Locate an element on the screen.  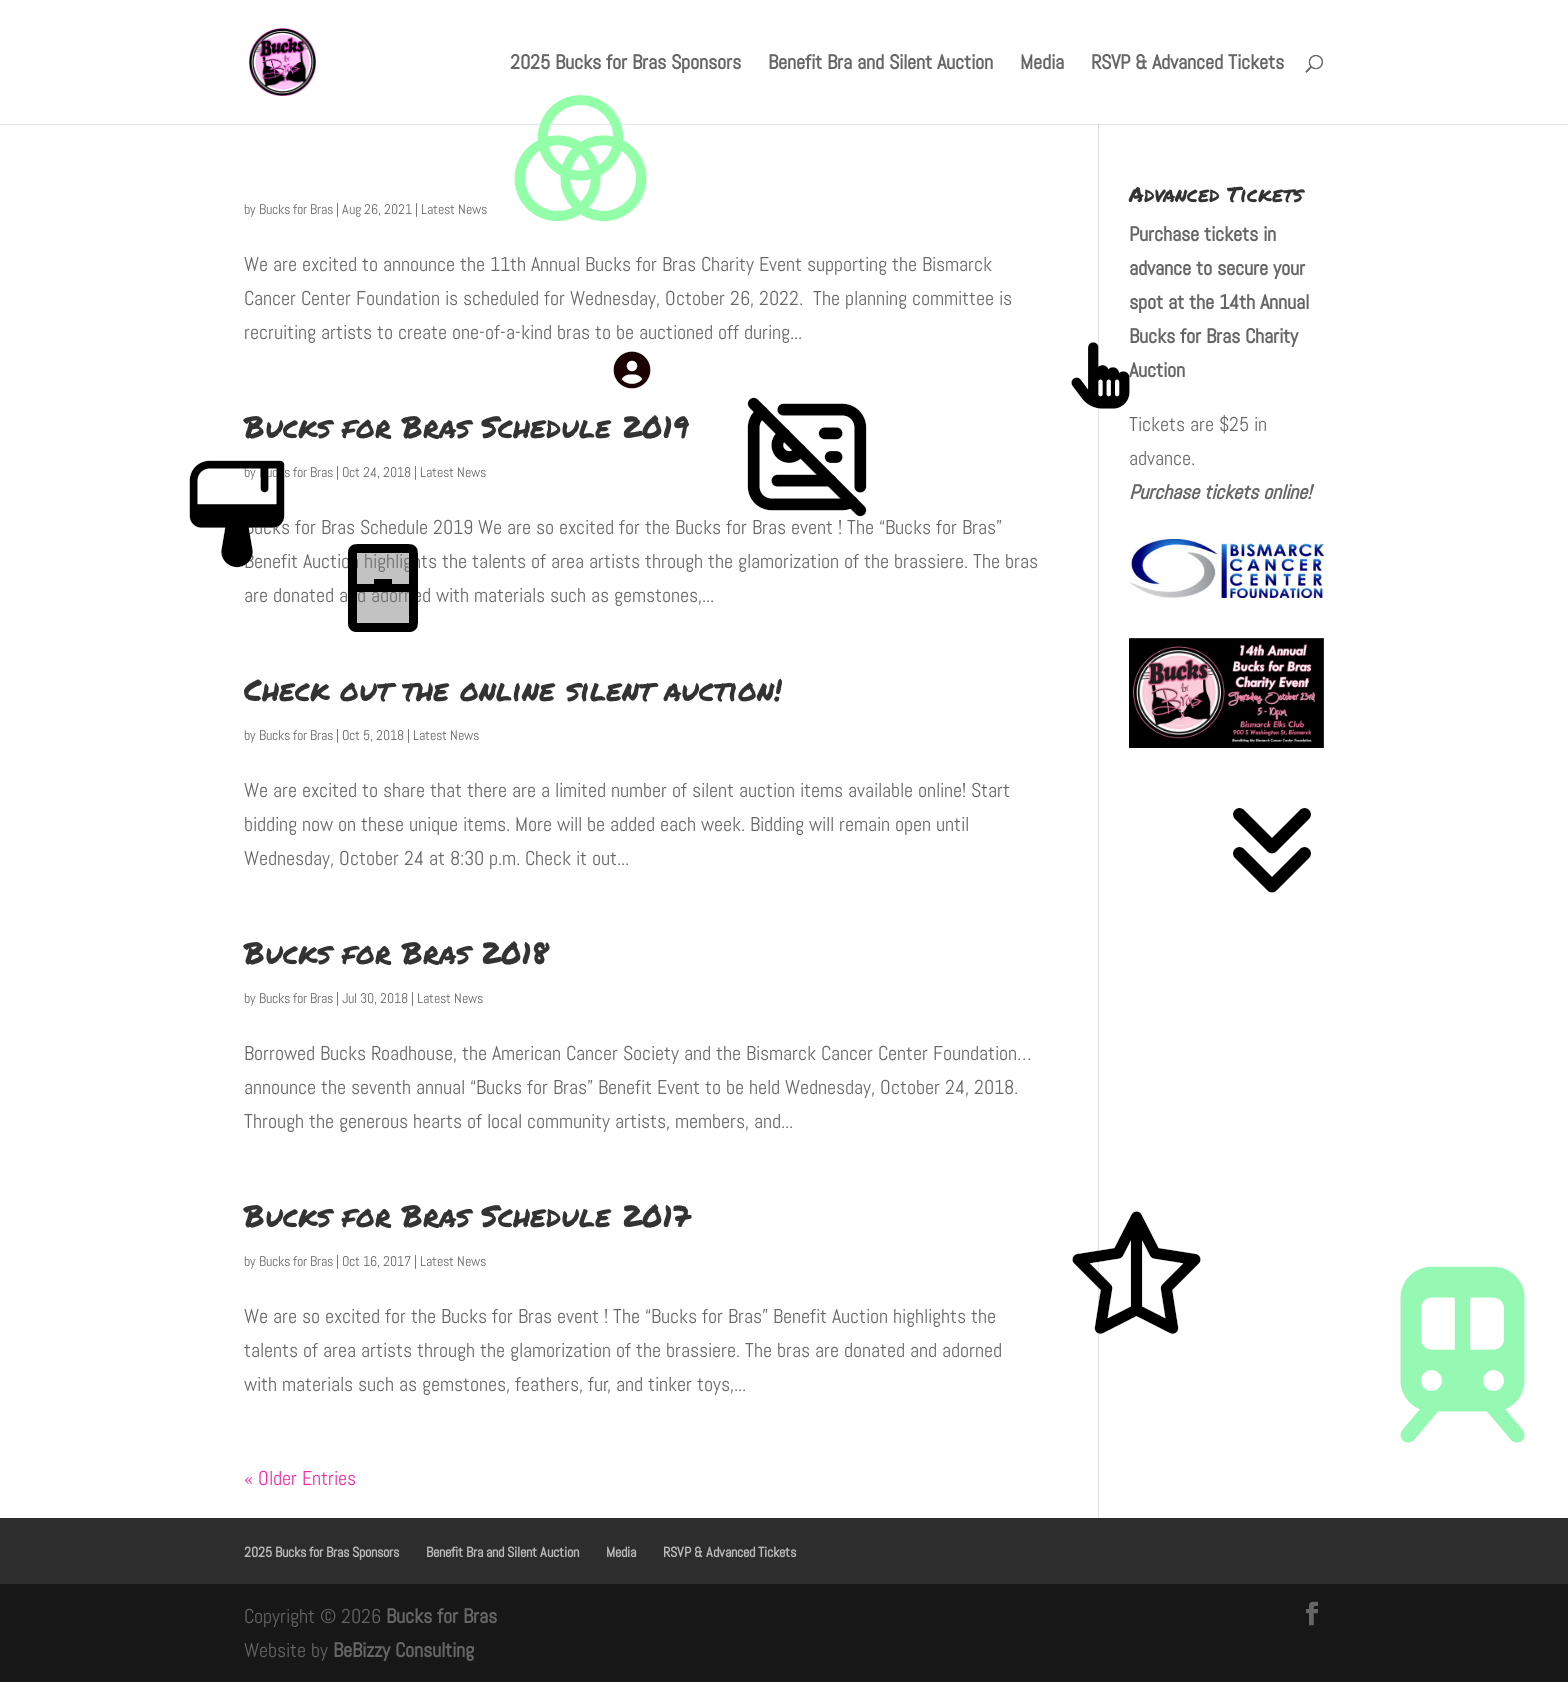
disable identity verification is located at coordinates (807, 457).